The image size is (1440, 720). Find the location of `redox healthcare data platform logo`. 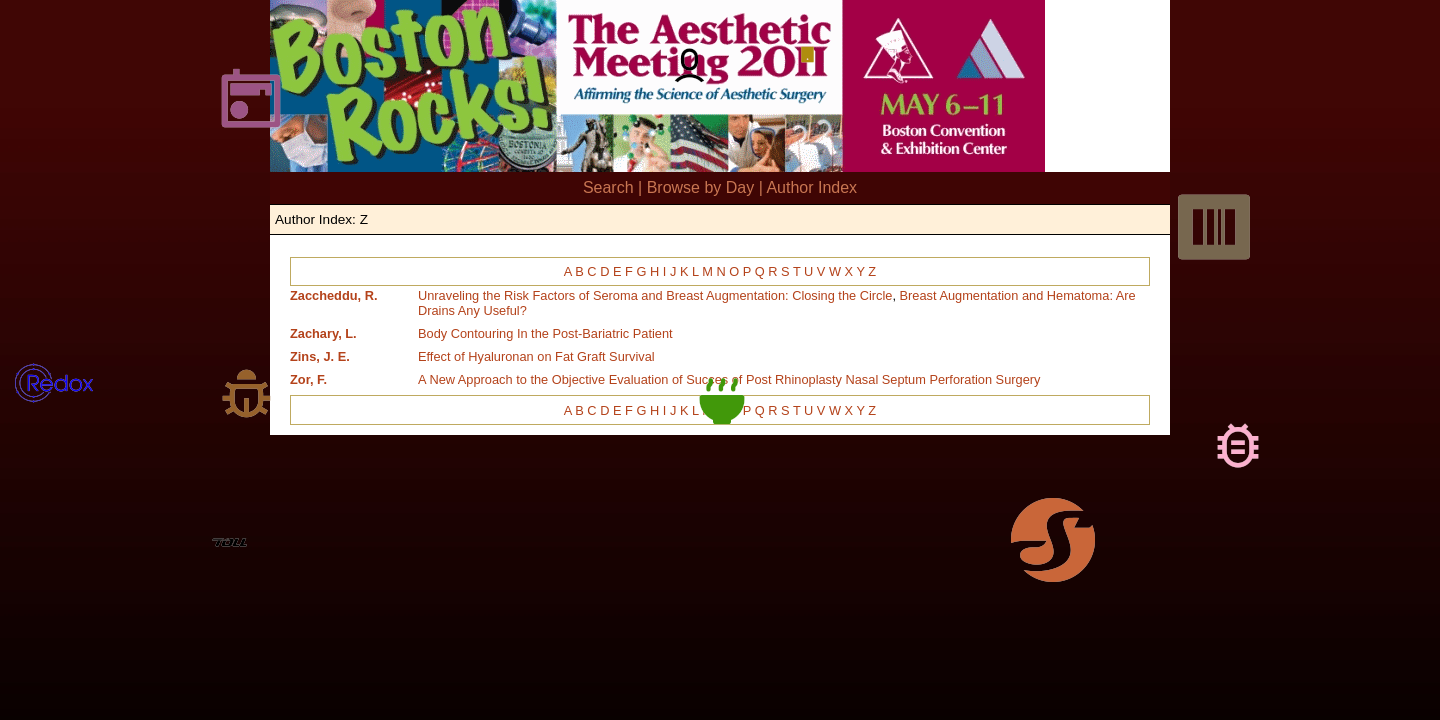

redox healthcare data platform logo is located at coordinates (54, 383).